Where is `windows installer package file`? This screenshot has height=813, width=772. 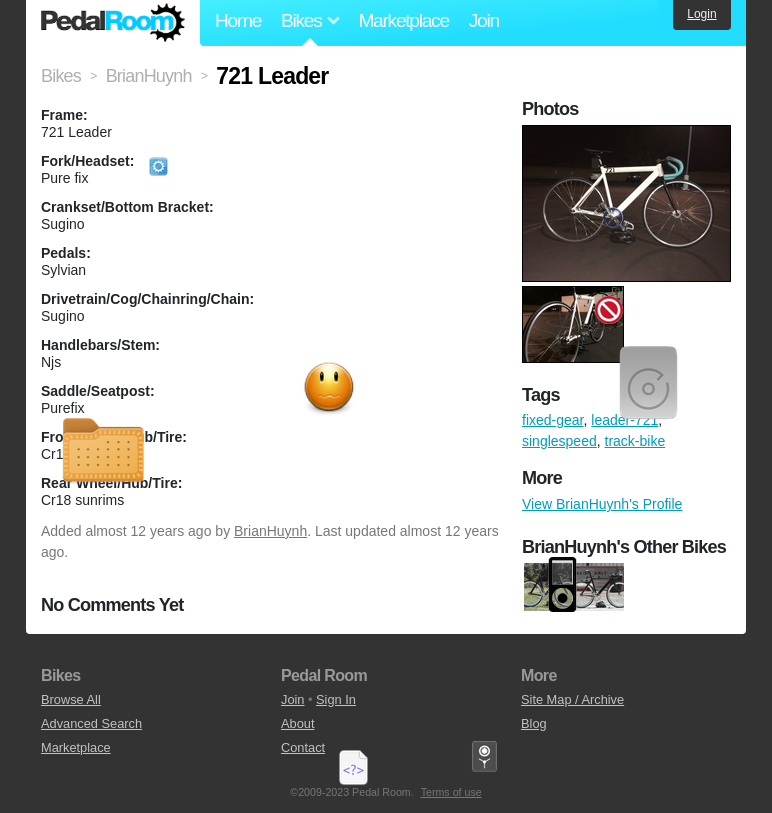
windows installer package file is located at coordinates (158, 166).